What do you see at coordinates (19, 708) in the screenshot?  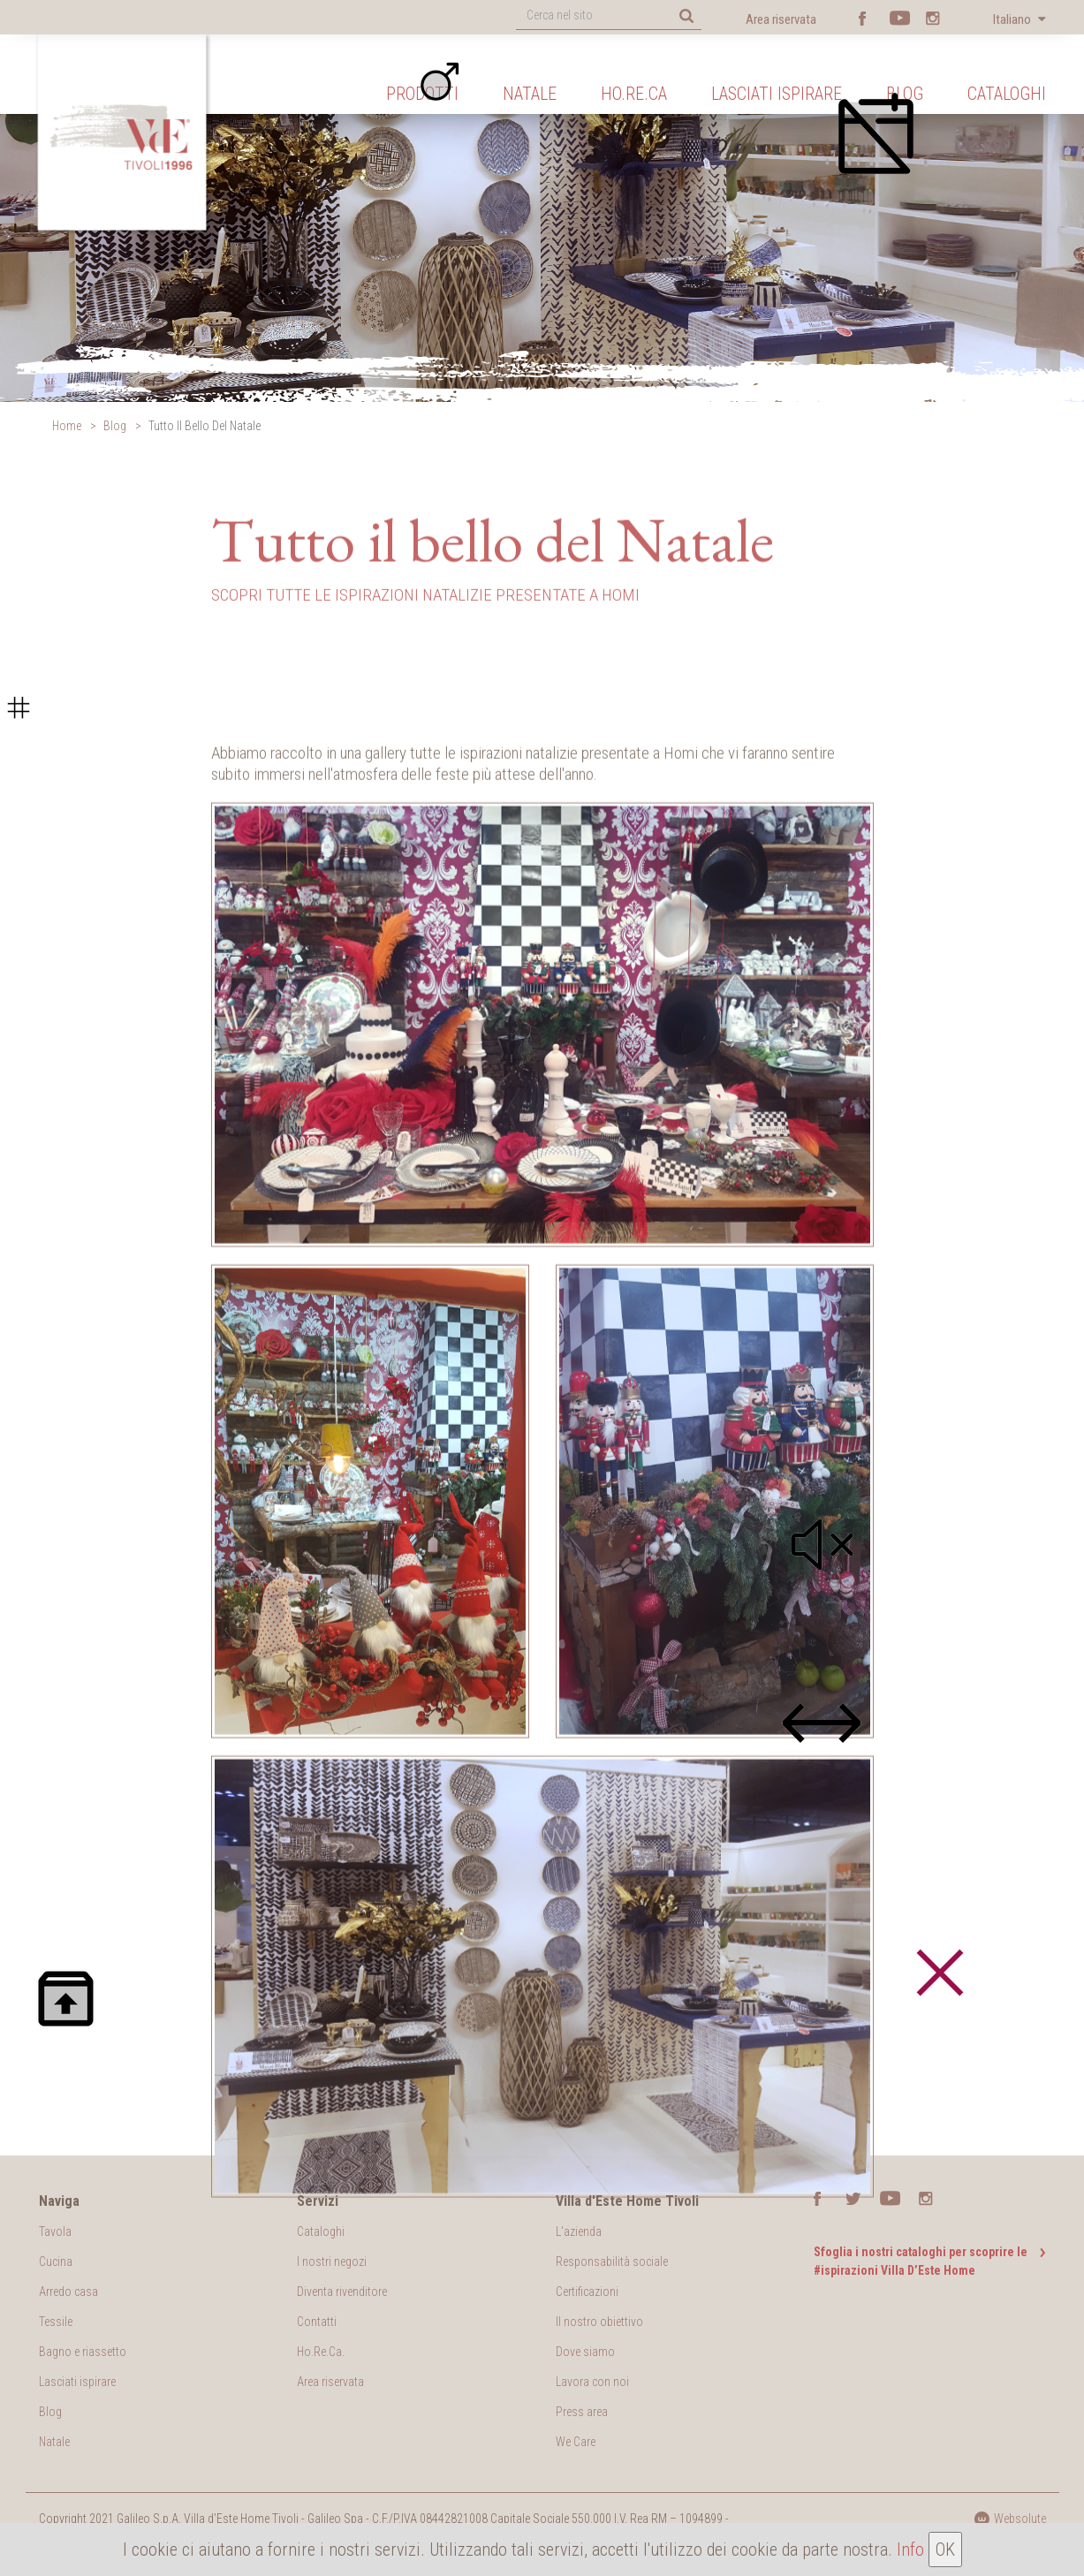 I see `indicates a numeric variable or constant in code` at bounding box center [19, 708].